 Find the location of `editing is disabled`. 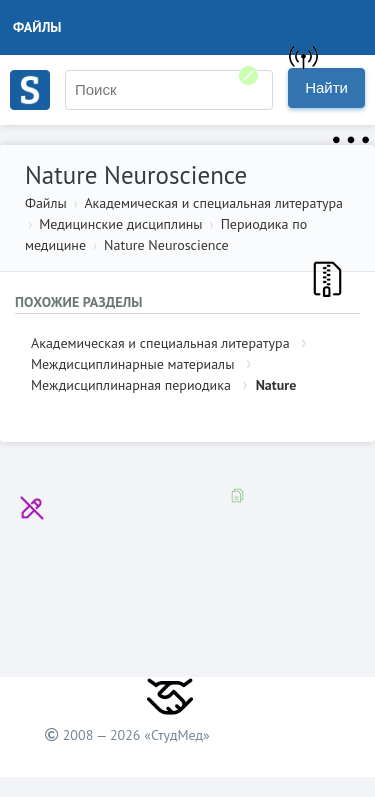

editing is disabled is located at coordinates (32, 508).